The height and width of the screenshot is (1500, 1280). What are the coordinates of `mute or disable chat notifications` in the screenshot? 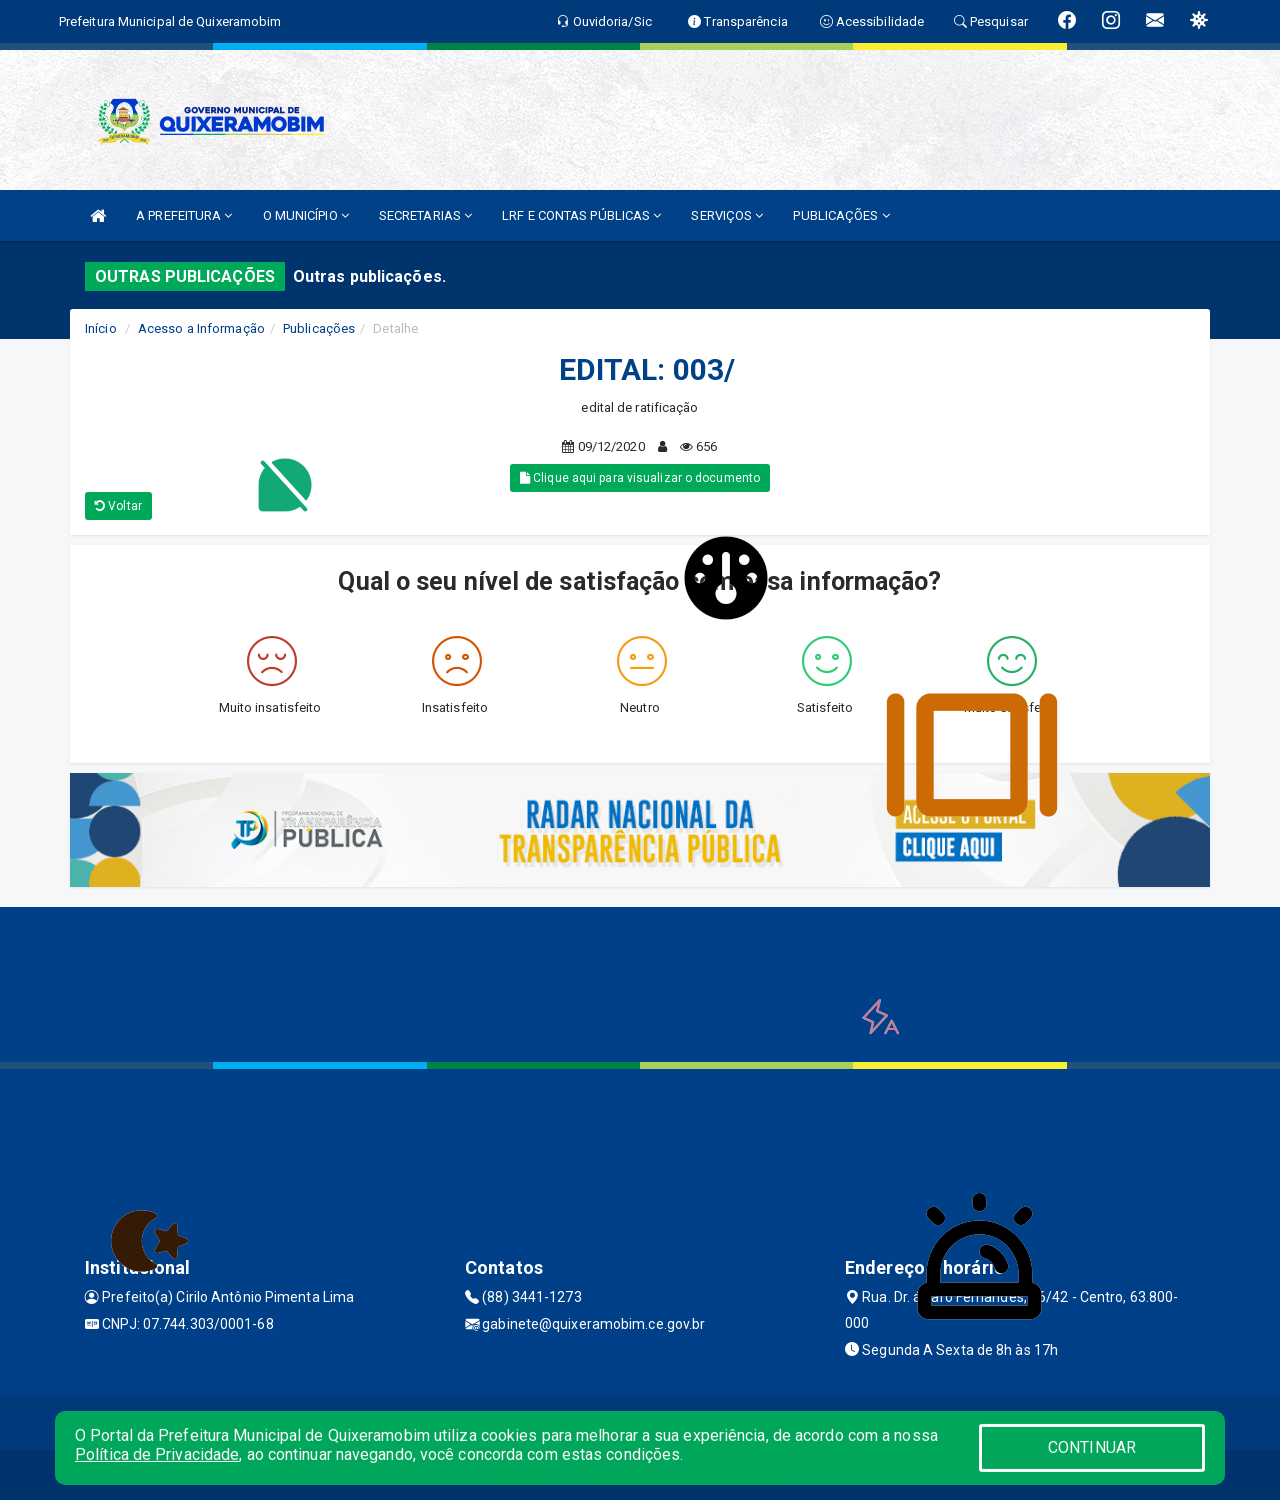 It's located at (284, 486).